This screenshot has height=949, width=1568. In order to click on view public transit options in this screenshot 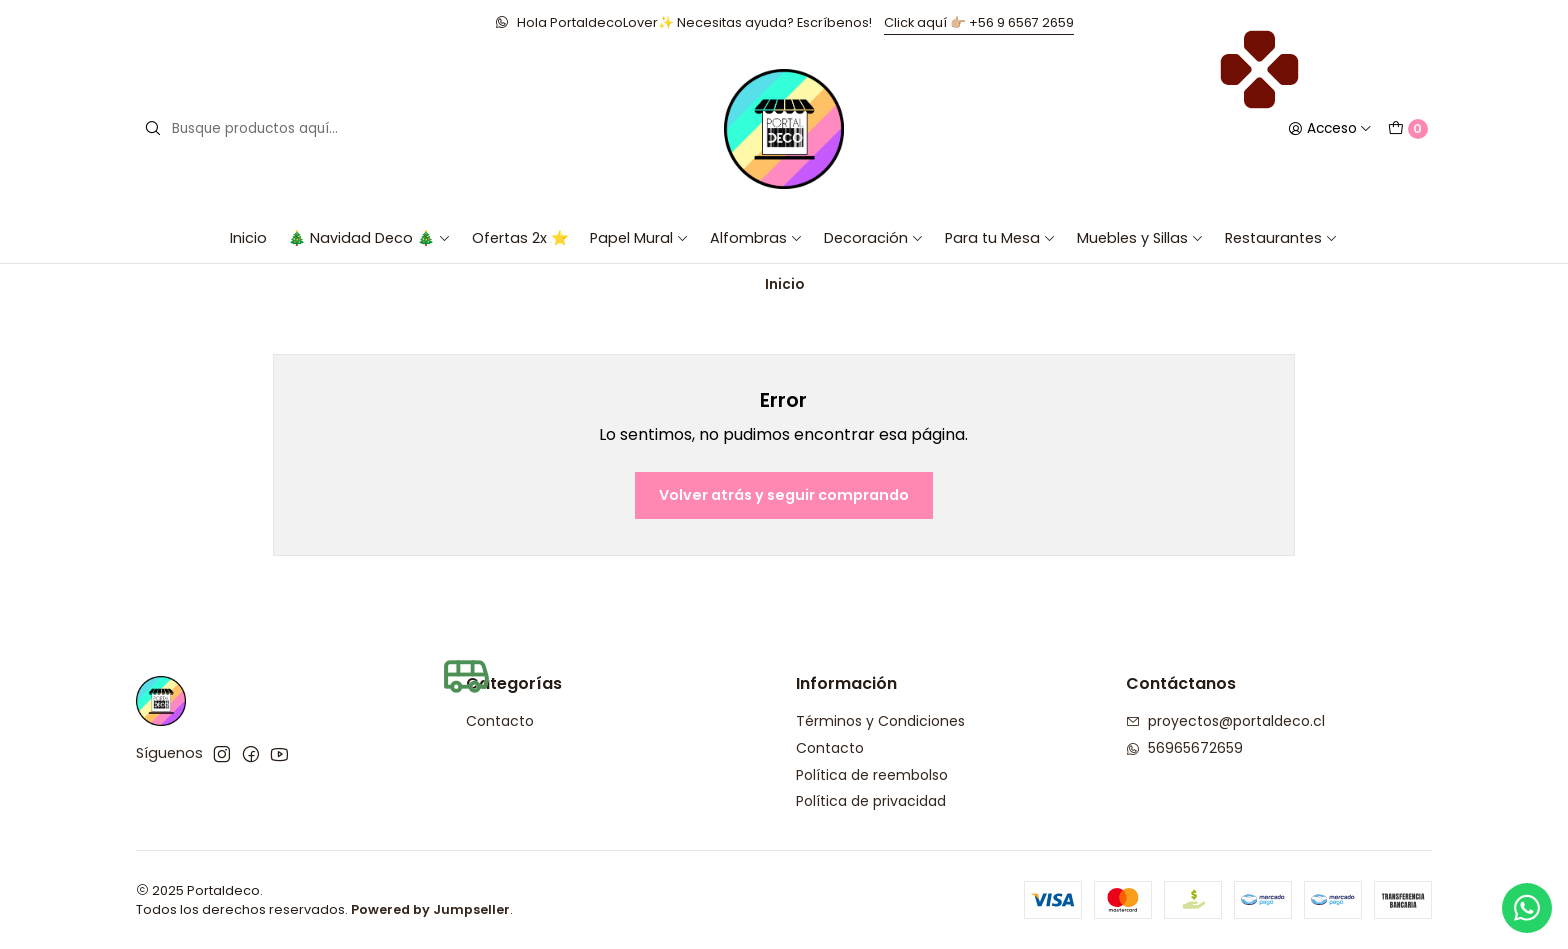, I will do `click(466, 674)`.